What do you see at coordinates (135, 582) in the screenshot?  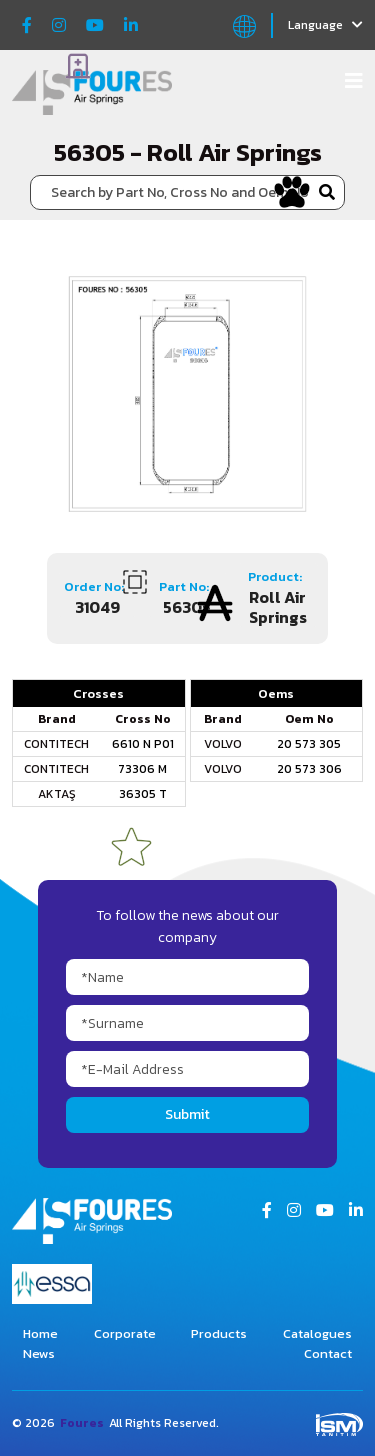 I see `select all items` at bounding box center [135, 582].